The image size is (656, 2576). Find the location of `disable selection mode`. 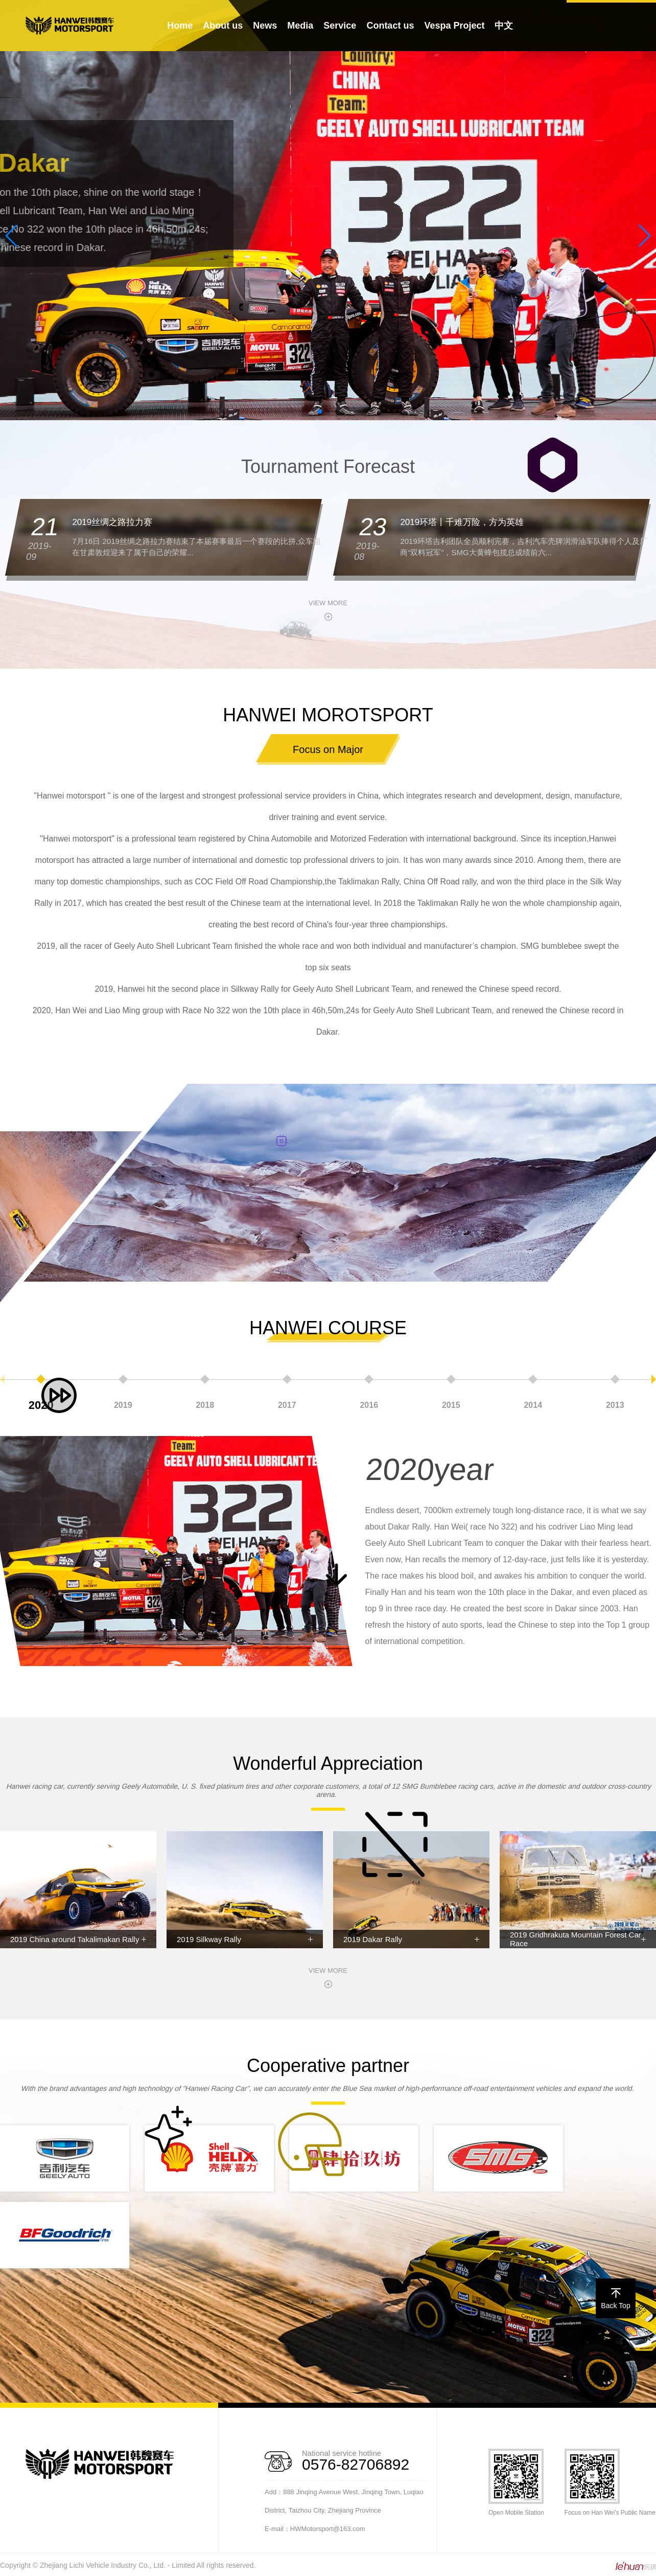

disable selection mode is located at coordinates (395, 1844).